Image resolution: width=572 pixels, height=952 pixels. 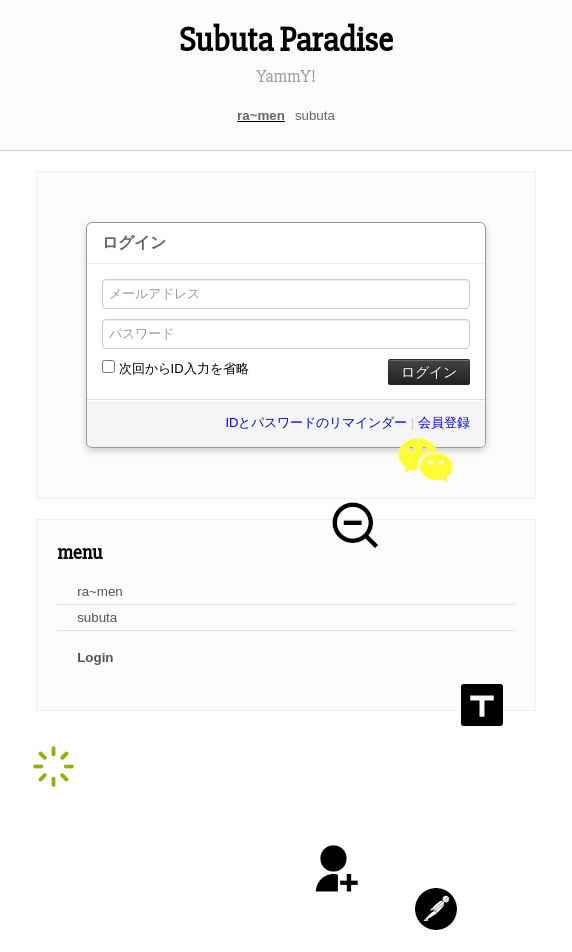 What do you see at coordinates (333, 869) in the screenshot?
I see `add a new user or contact` at bounding box center [333, 869].